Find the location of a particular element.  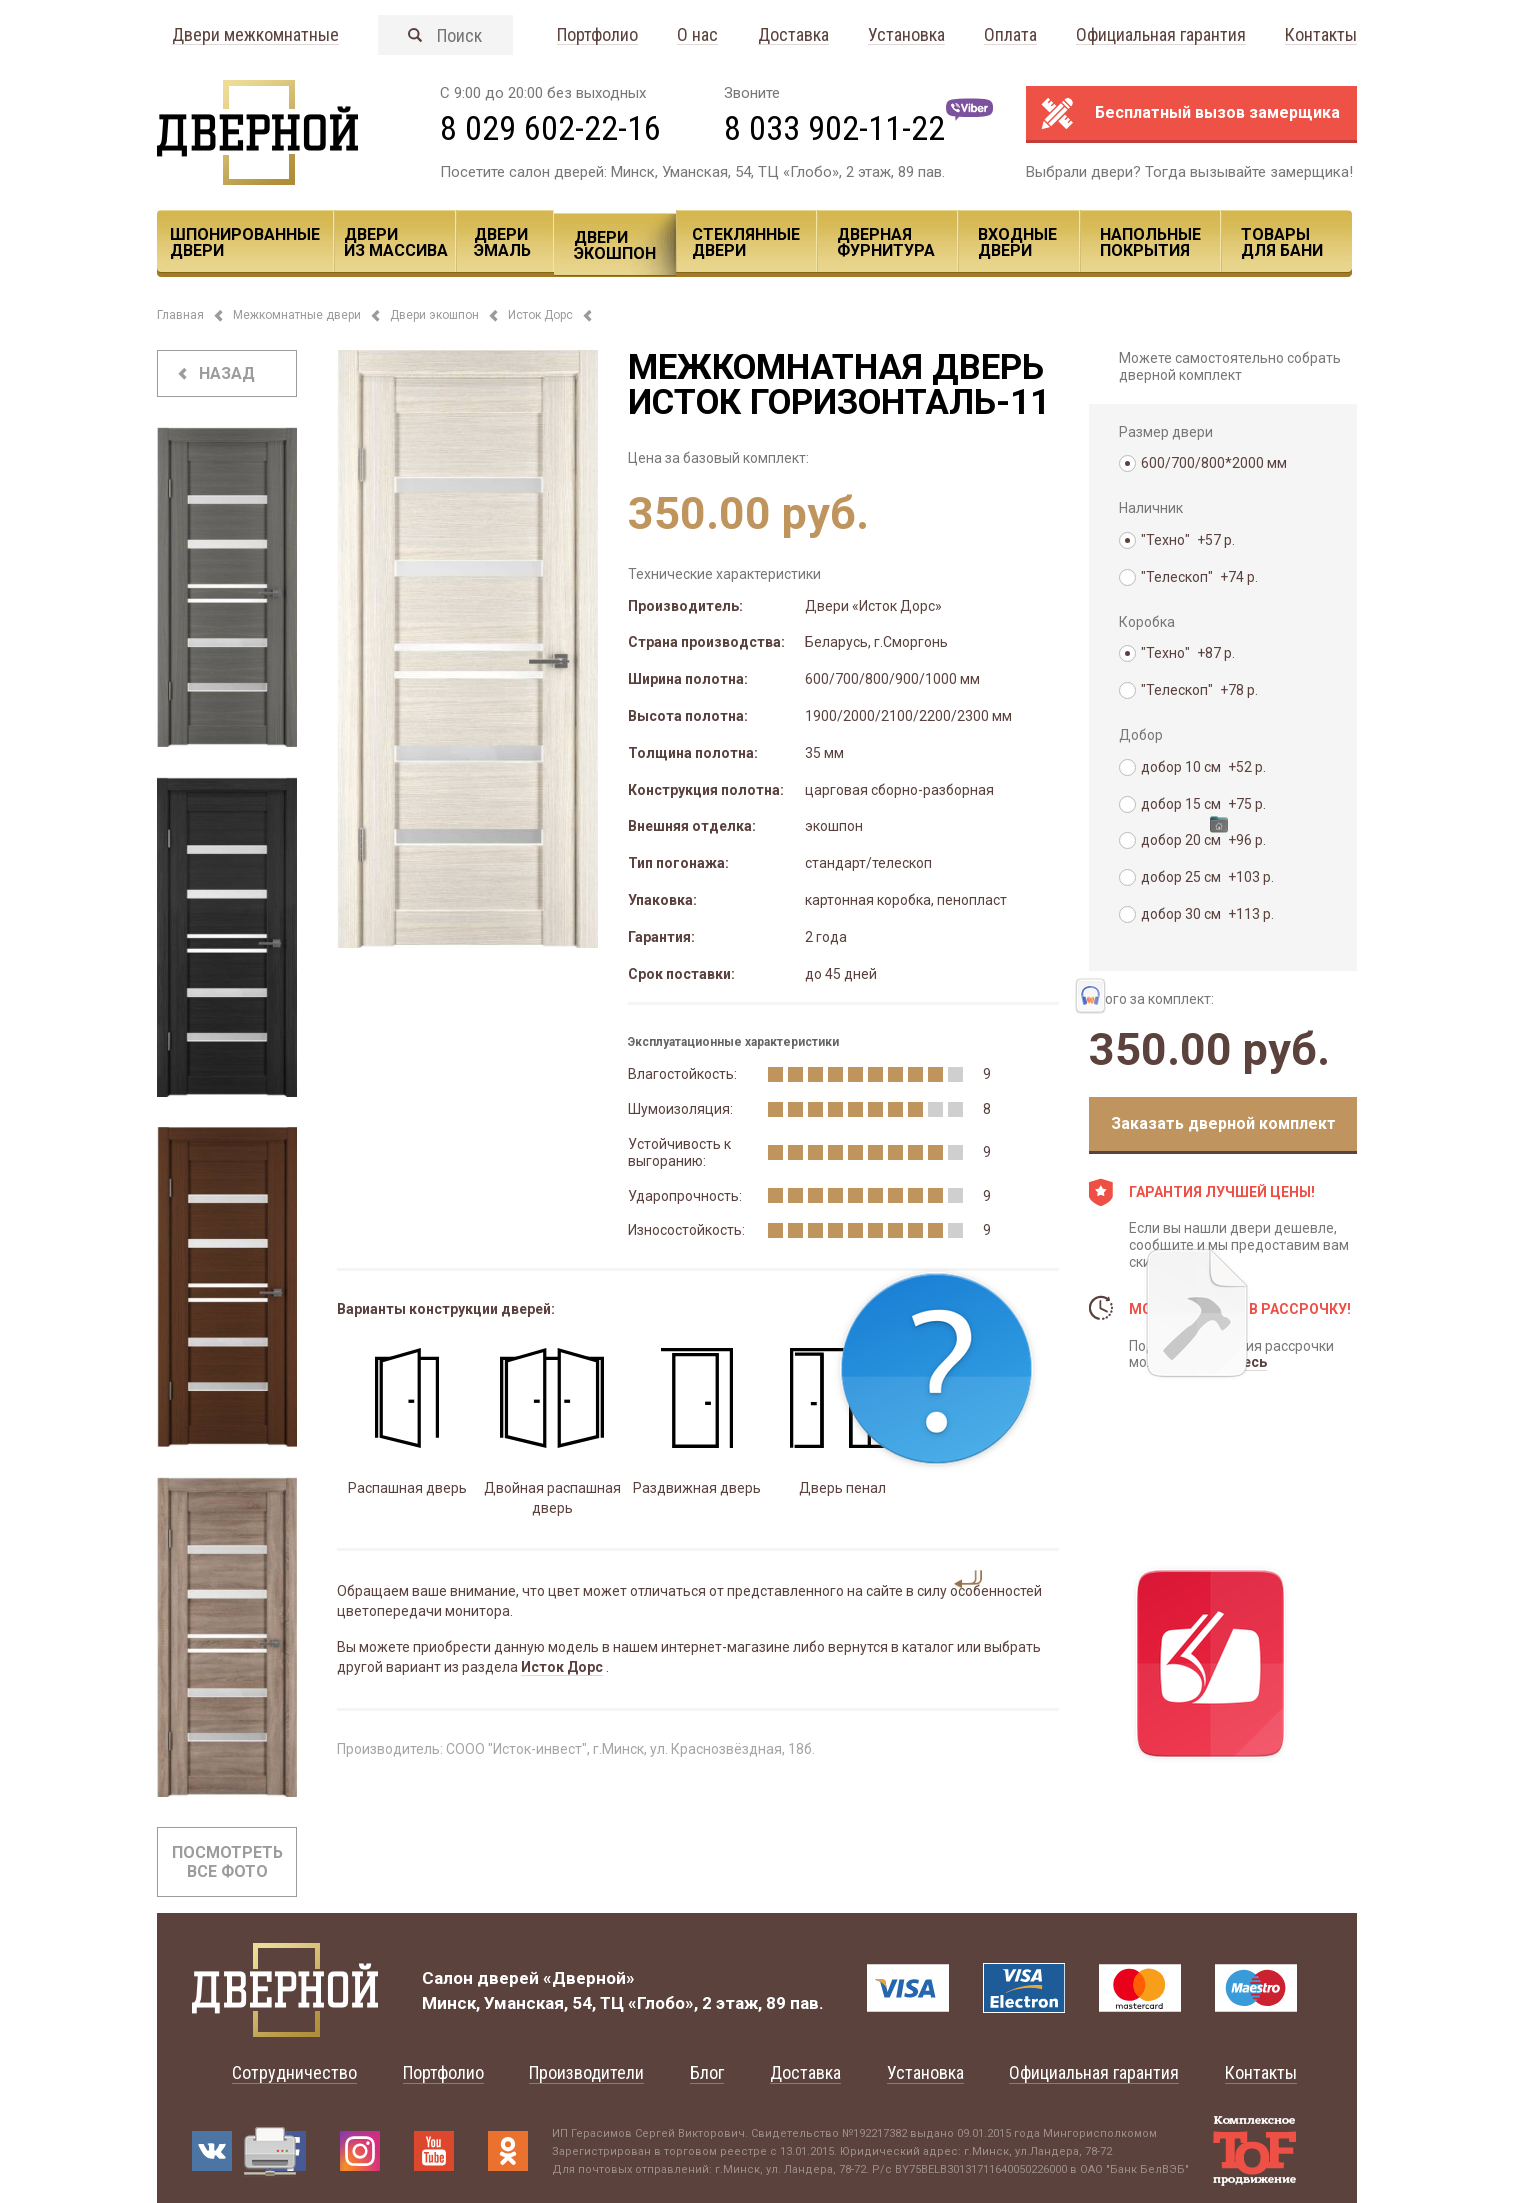

audacity audio project file is located at coordinates (1090, 995).